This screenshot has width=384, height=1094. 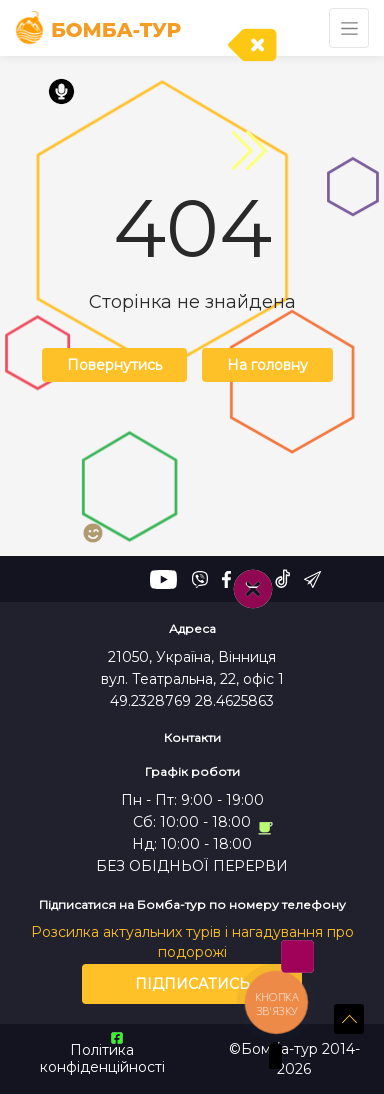 I want to click on a filled checkbox or selected state, so click(x=297, y=956).